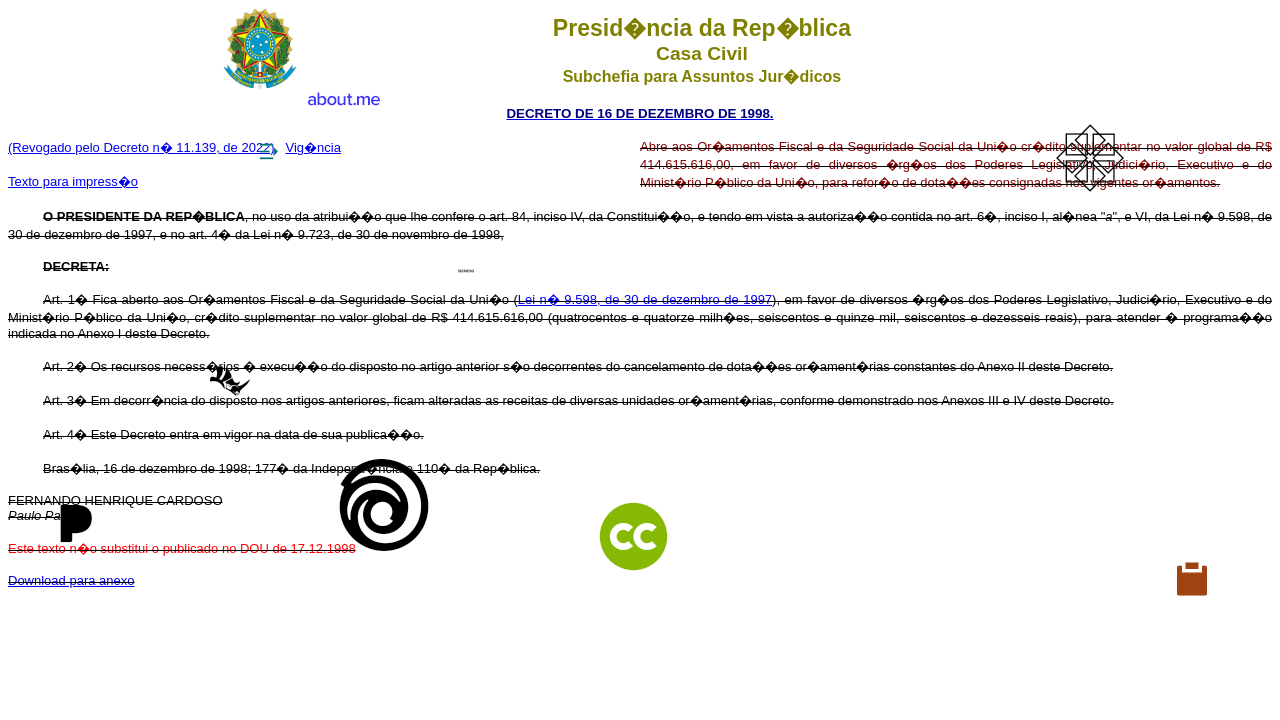  Describe the element at coordinates (268, 151) in the screenshot. I see `expand or unfold a navigation menu` at that location.